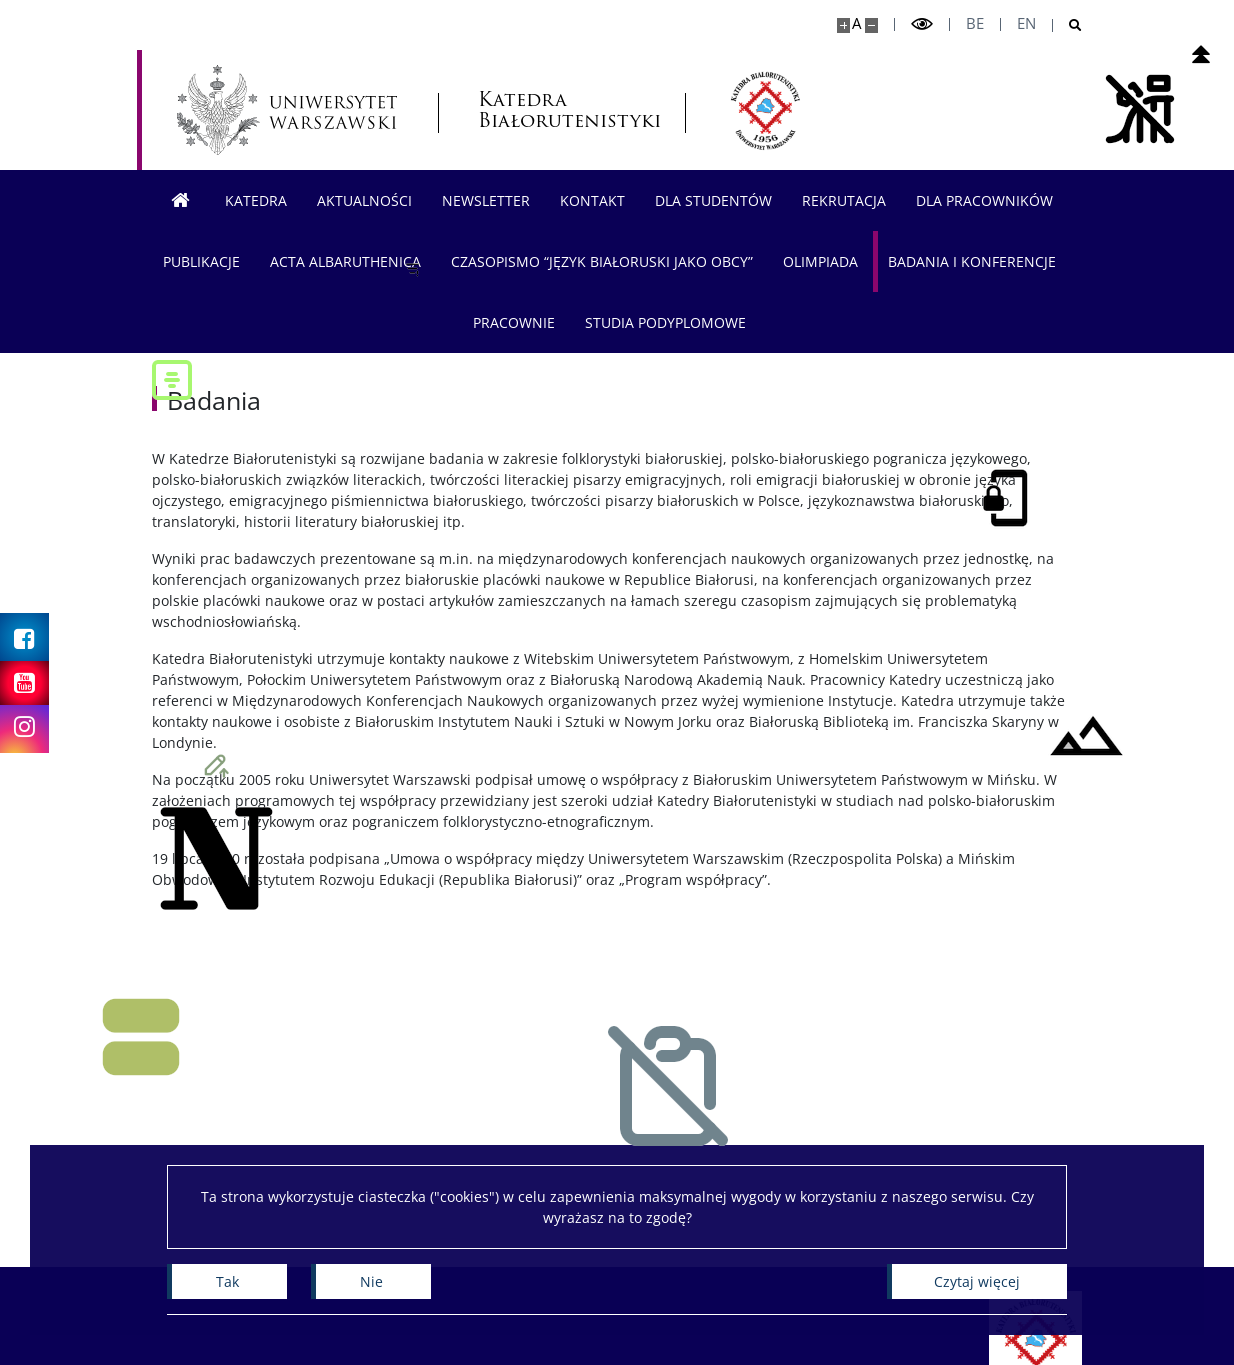  I want to click on center align content horizontally and vertically, so click(172, 380).